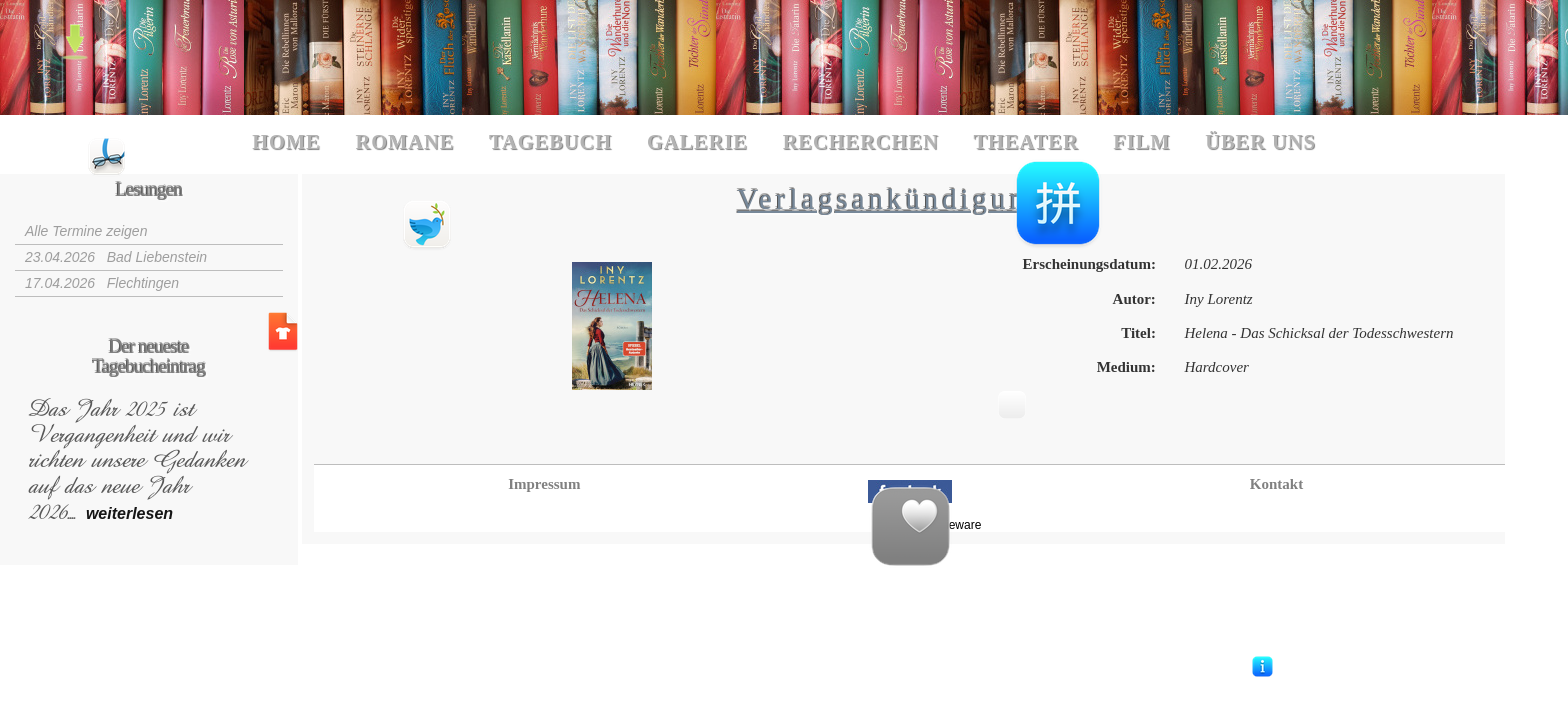 This screenshot has height=720, width=1568. Describe the element at coordinates (1012, 405) in the screenshot. I see `blank app icon template for customization` at that location.